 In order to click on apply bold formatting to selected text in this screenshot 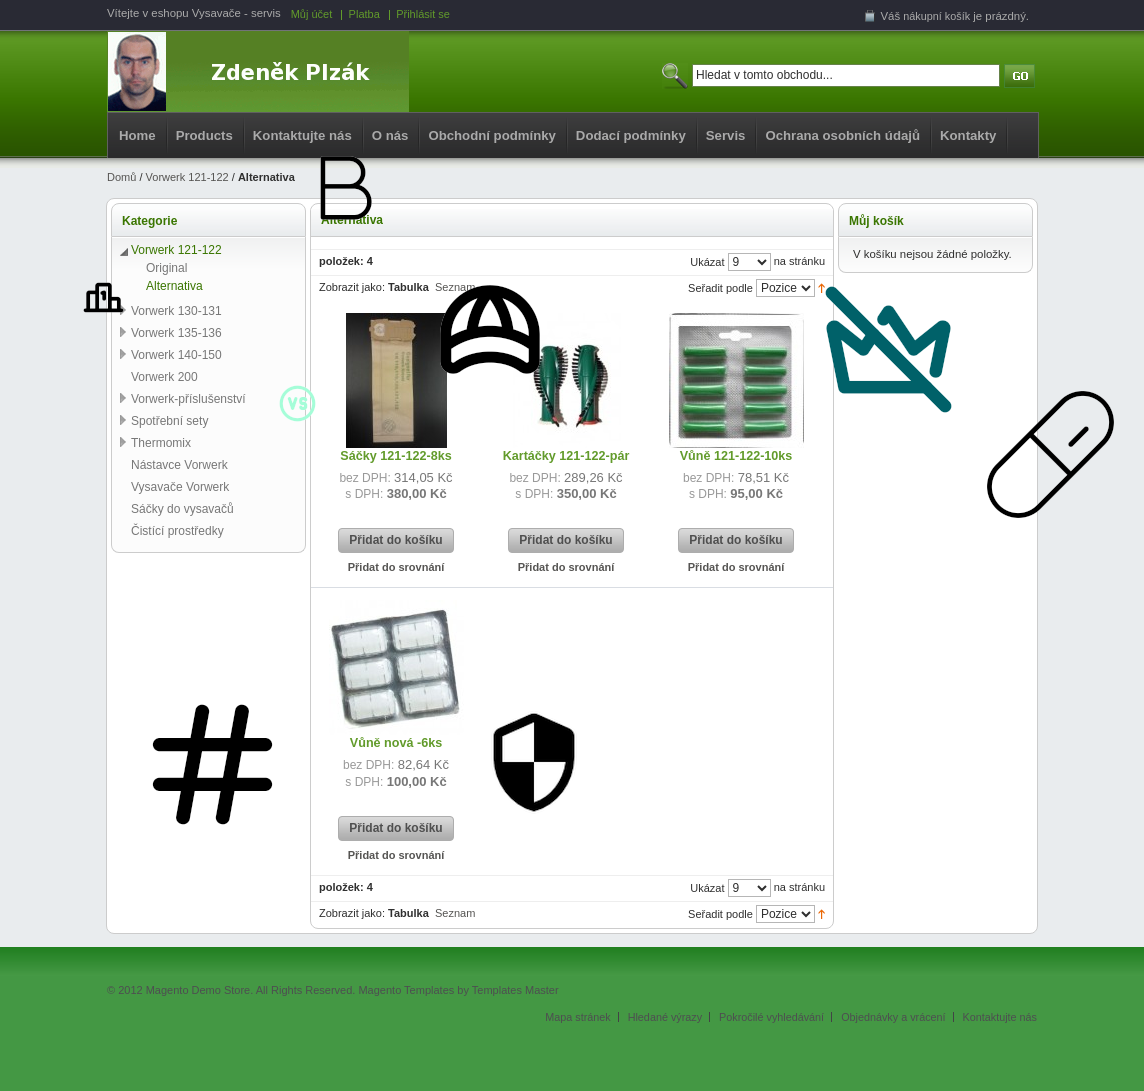, I will do `click(341, 189)`.